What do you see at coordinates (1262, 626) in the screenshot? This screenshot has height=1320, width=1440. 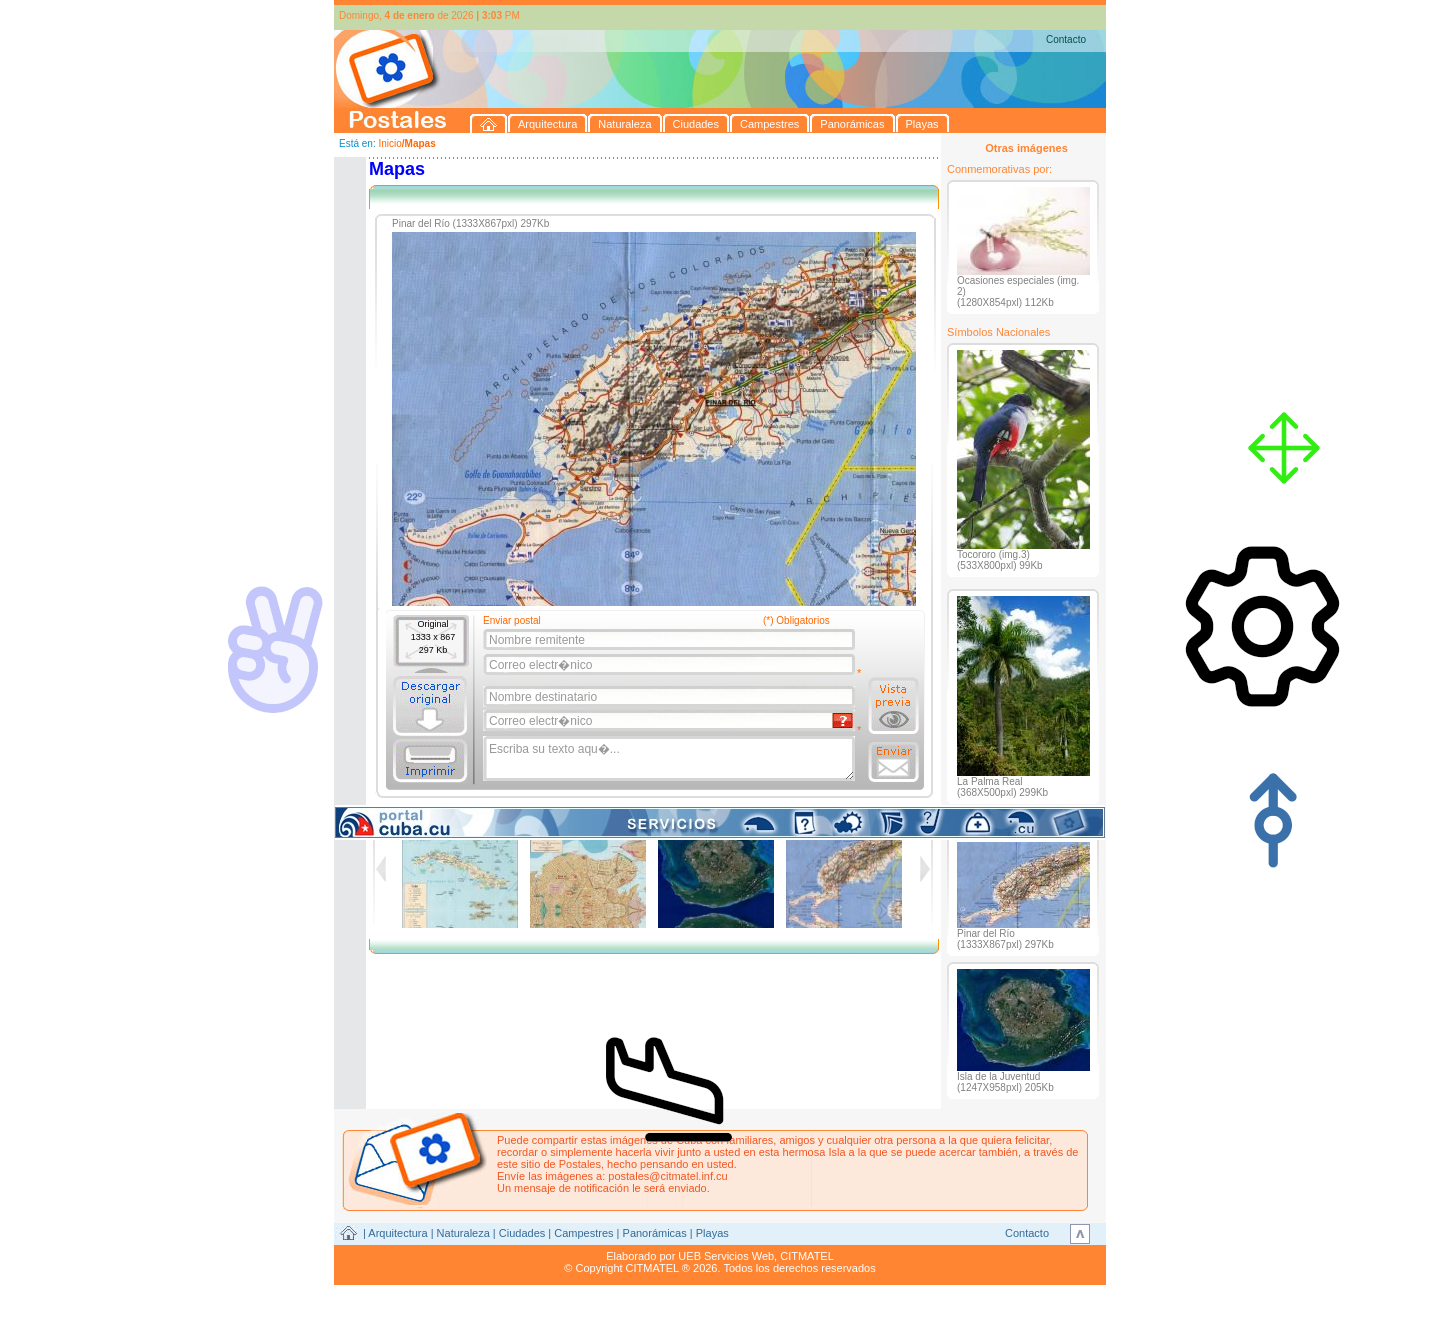 I see `access settings or preferences` at bounding box center [1262, 626].